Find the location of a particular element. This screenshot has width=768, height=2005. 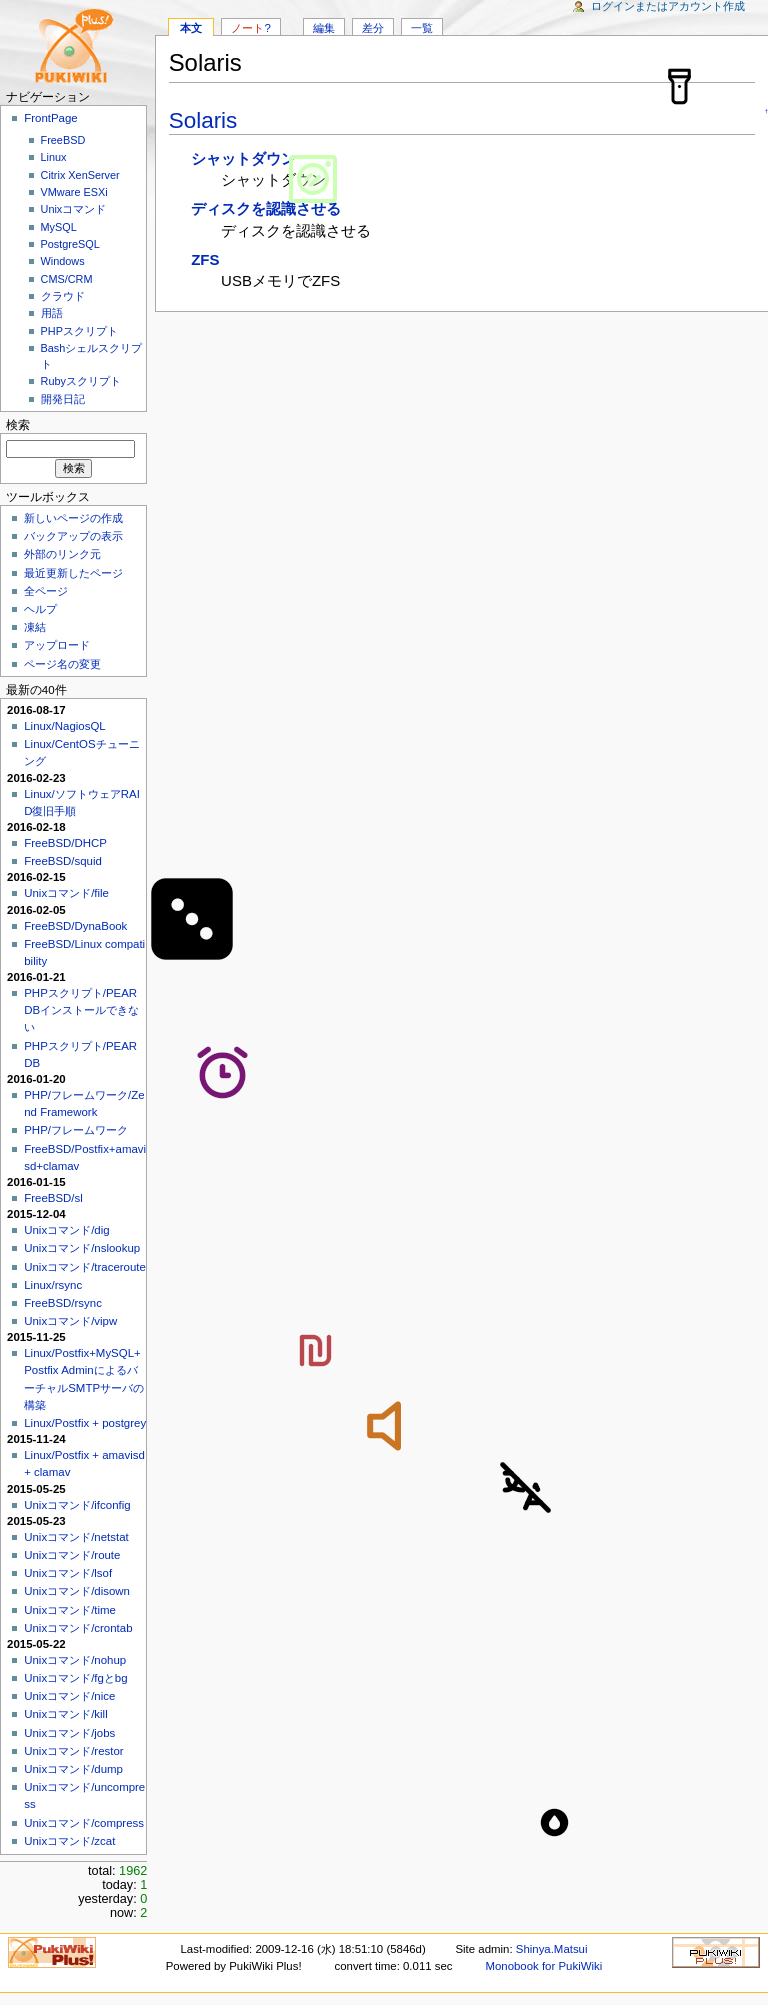

adjust volume settings is located at coordinates (401, 1426).